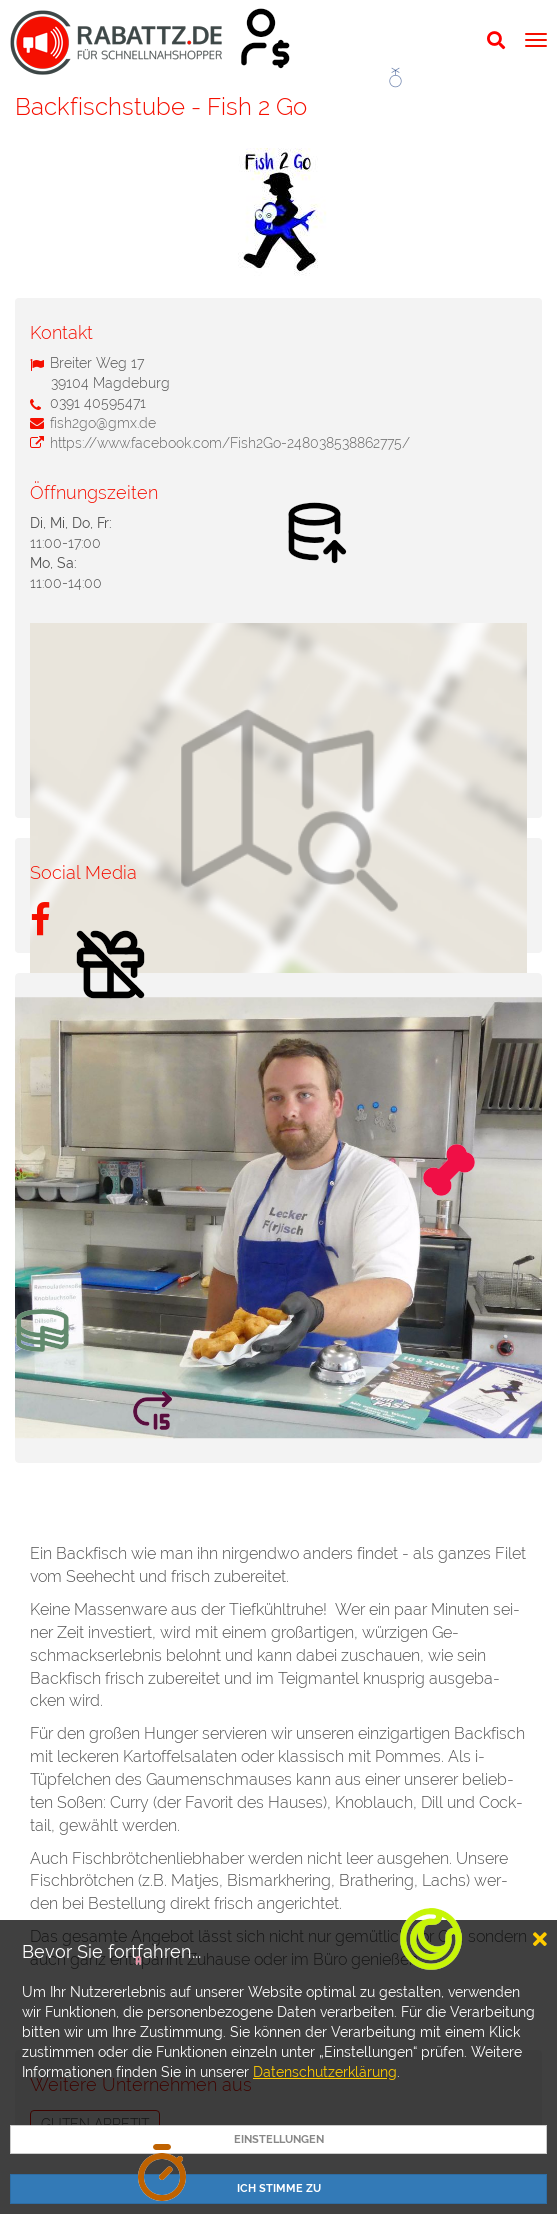 The height and width of the screenshot is (2214, 557). Describe the element at coordinates (431, 1939) in the screenshot. I see `open Cinema 4D application` at that location.